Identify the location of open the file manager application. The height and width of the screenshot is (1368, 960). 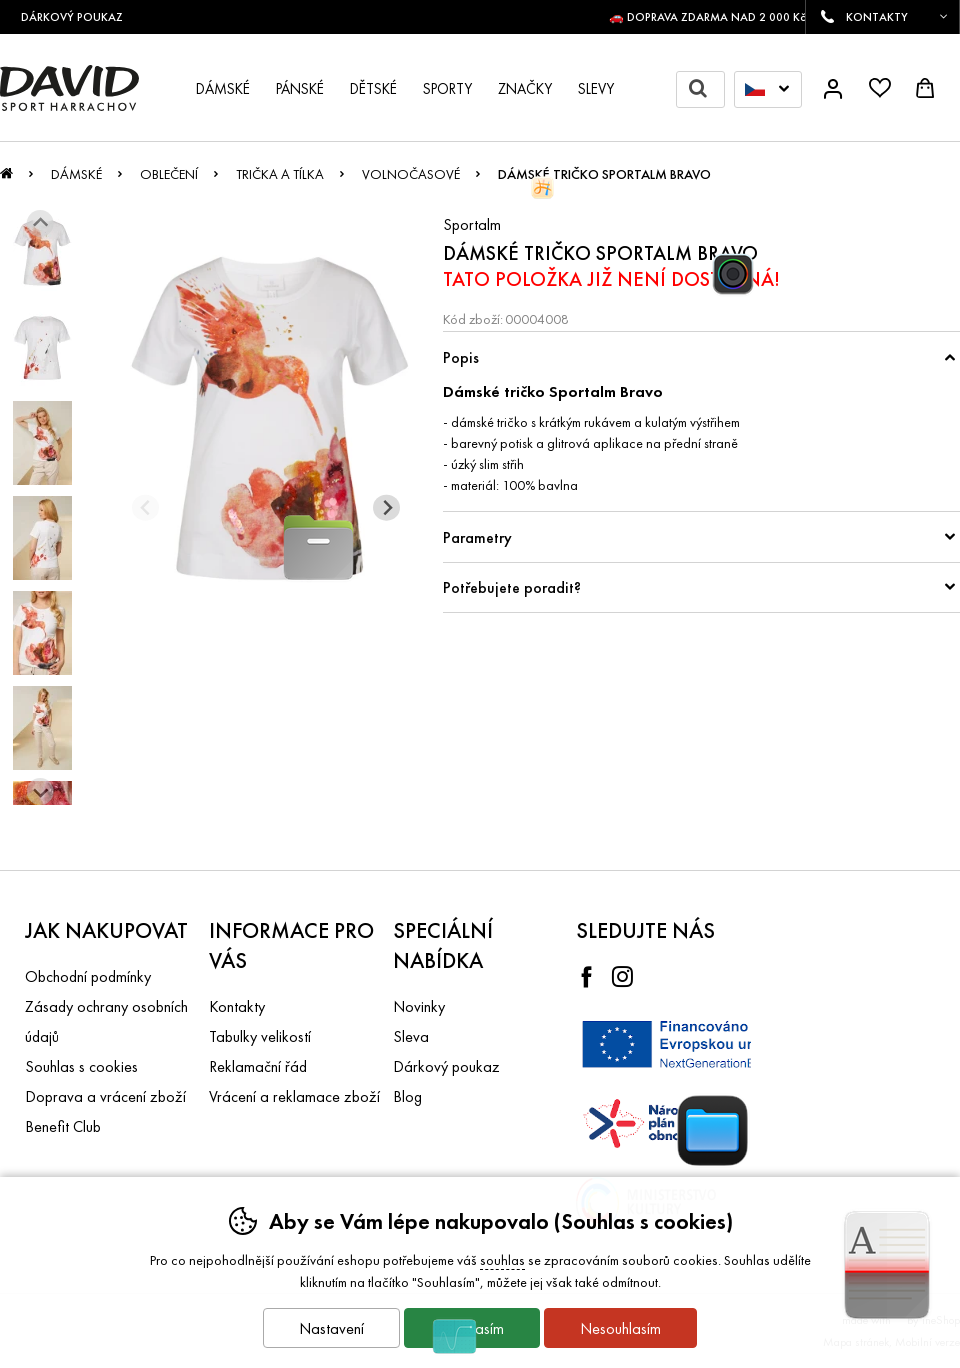
(318, 547).